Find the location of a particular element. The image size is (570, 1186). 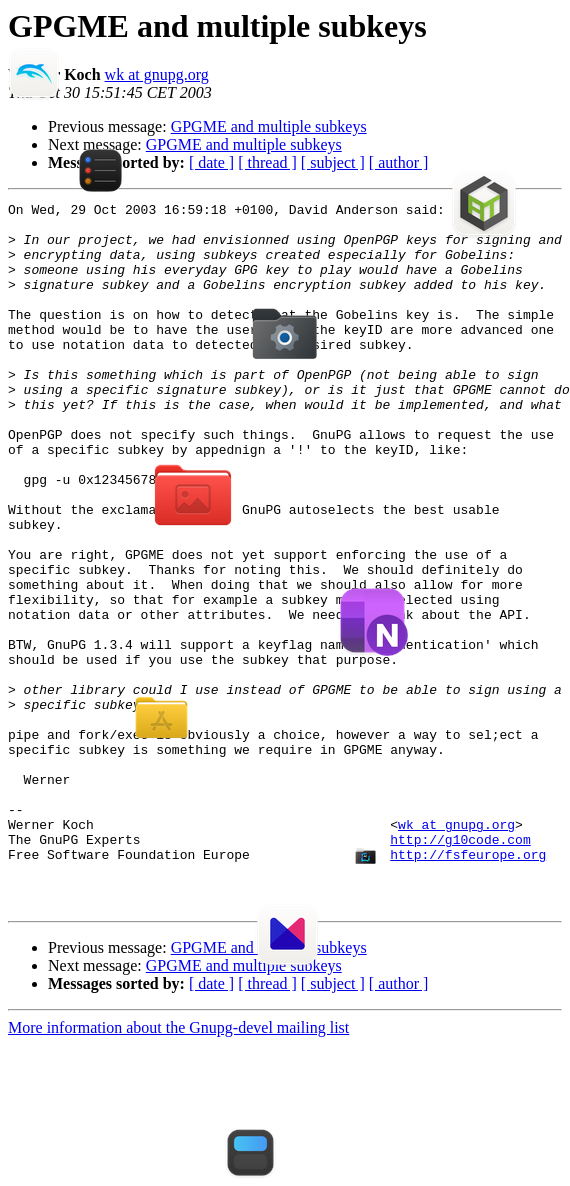

launch atlauncher minecraft mod manager is located at coordinates (484, 204).